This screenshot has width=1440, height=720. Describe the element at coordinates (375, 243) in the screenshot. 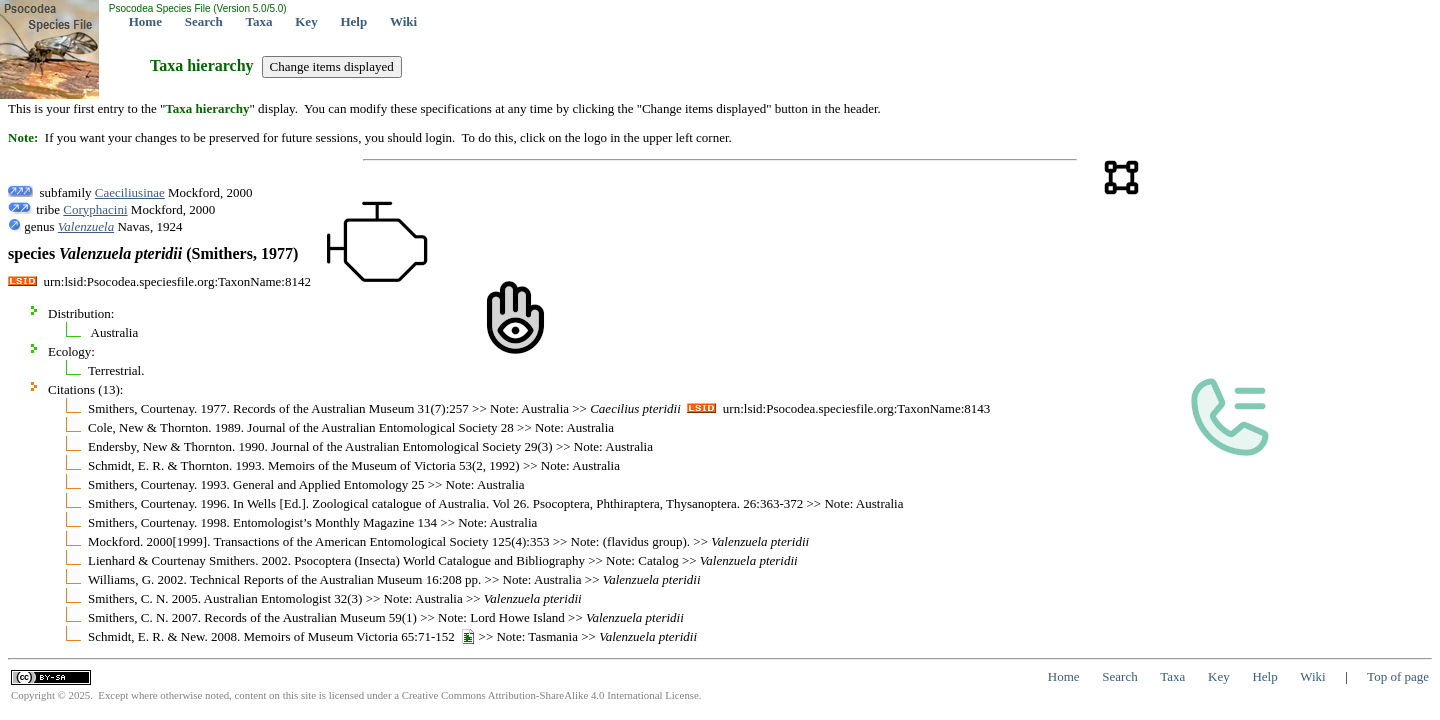

I see `view engine status or diagnostics` at that location.